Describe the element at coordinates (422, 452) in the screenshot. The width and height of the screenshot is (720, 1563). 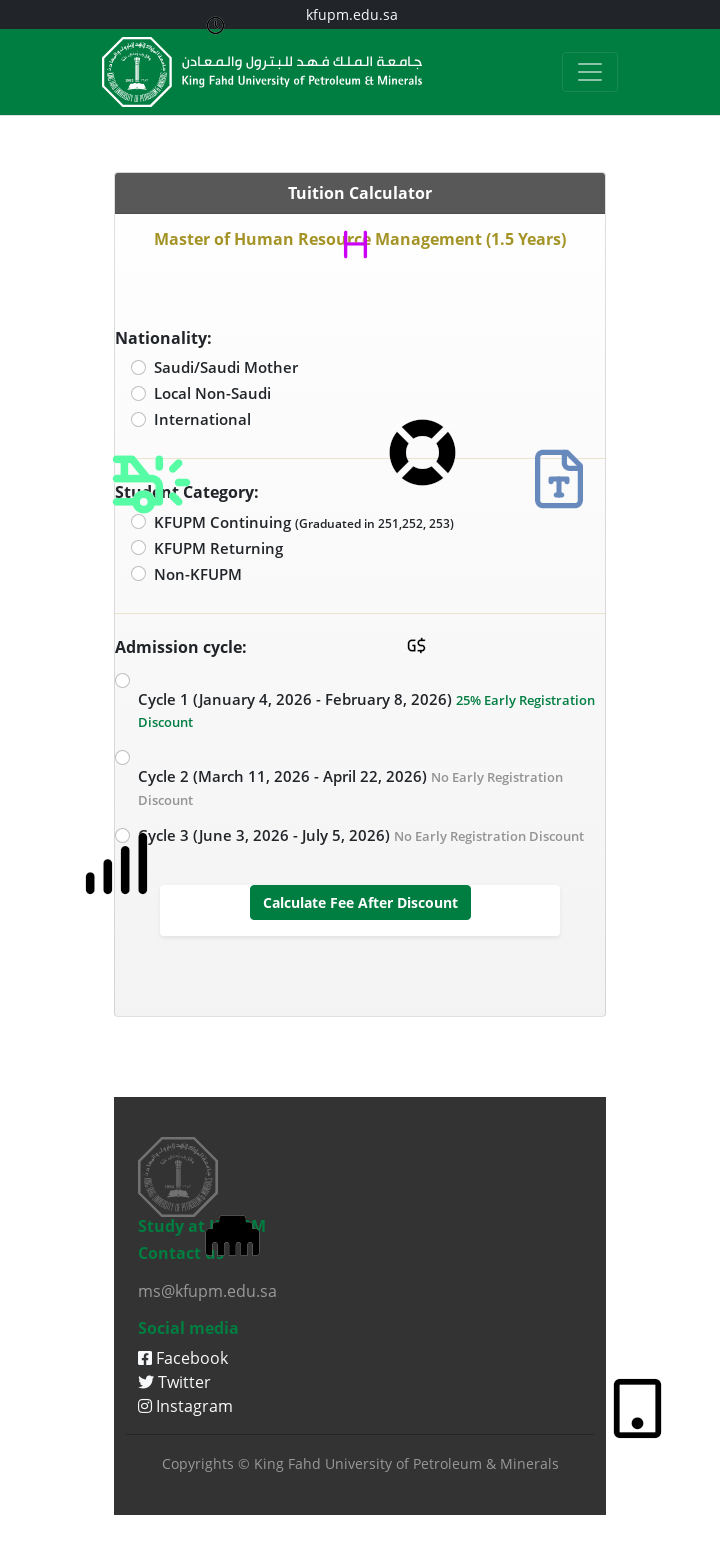
I see `access help or support center` at that location.